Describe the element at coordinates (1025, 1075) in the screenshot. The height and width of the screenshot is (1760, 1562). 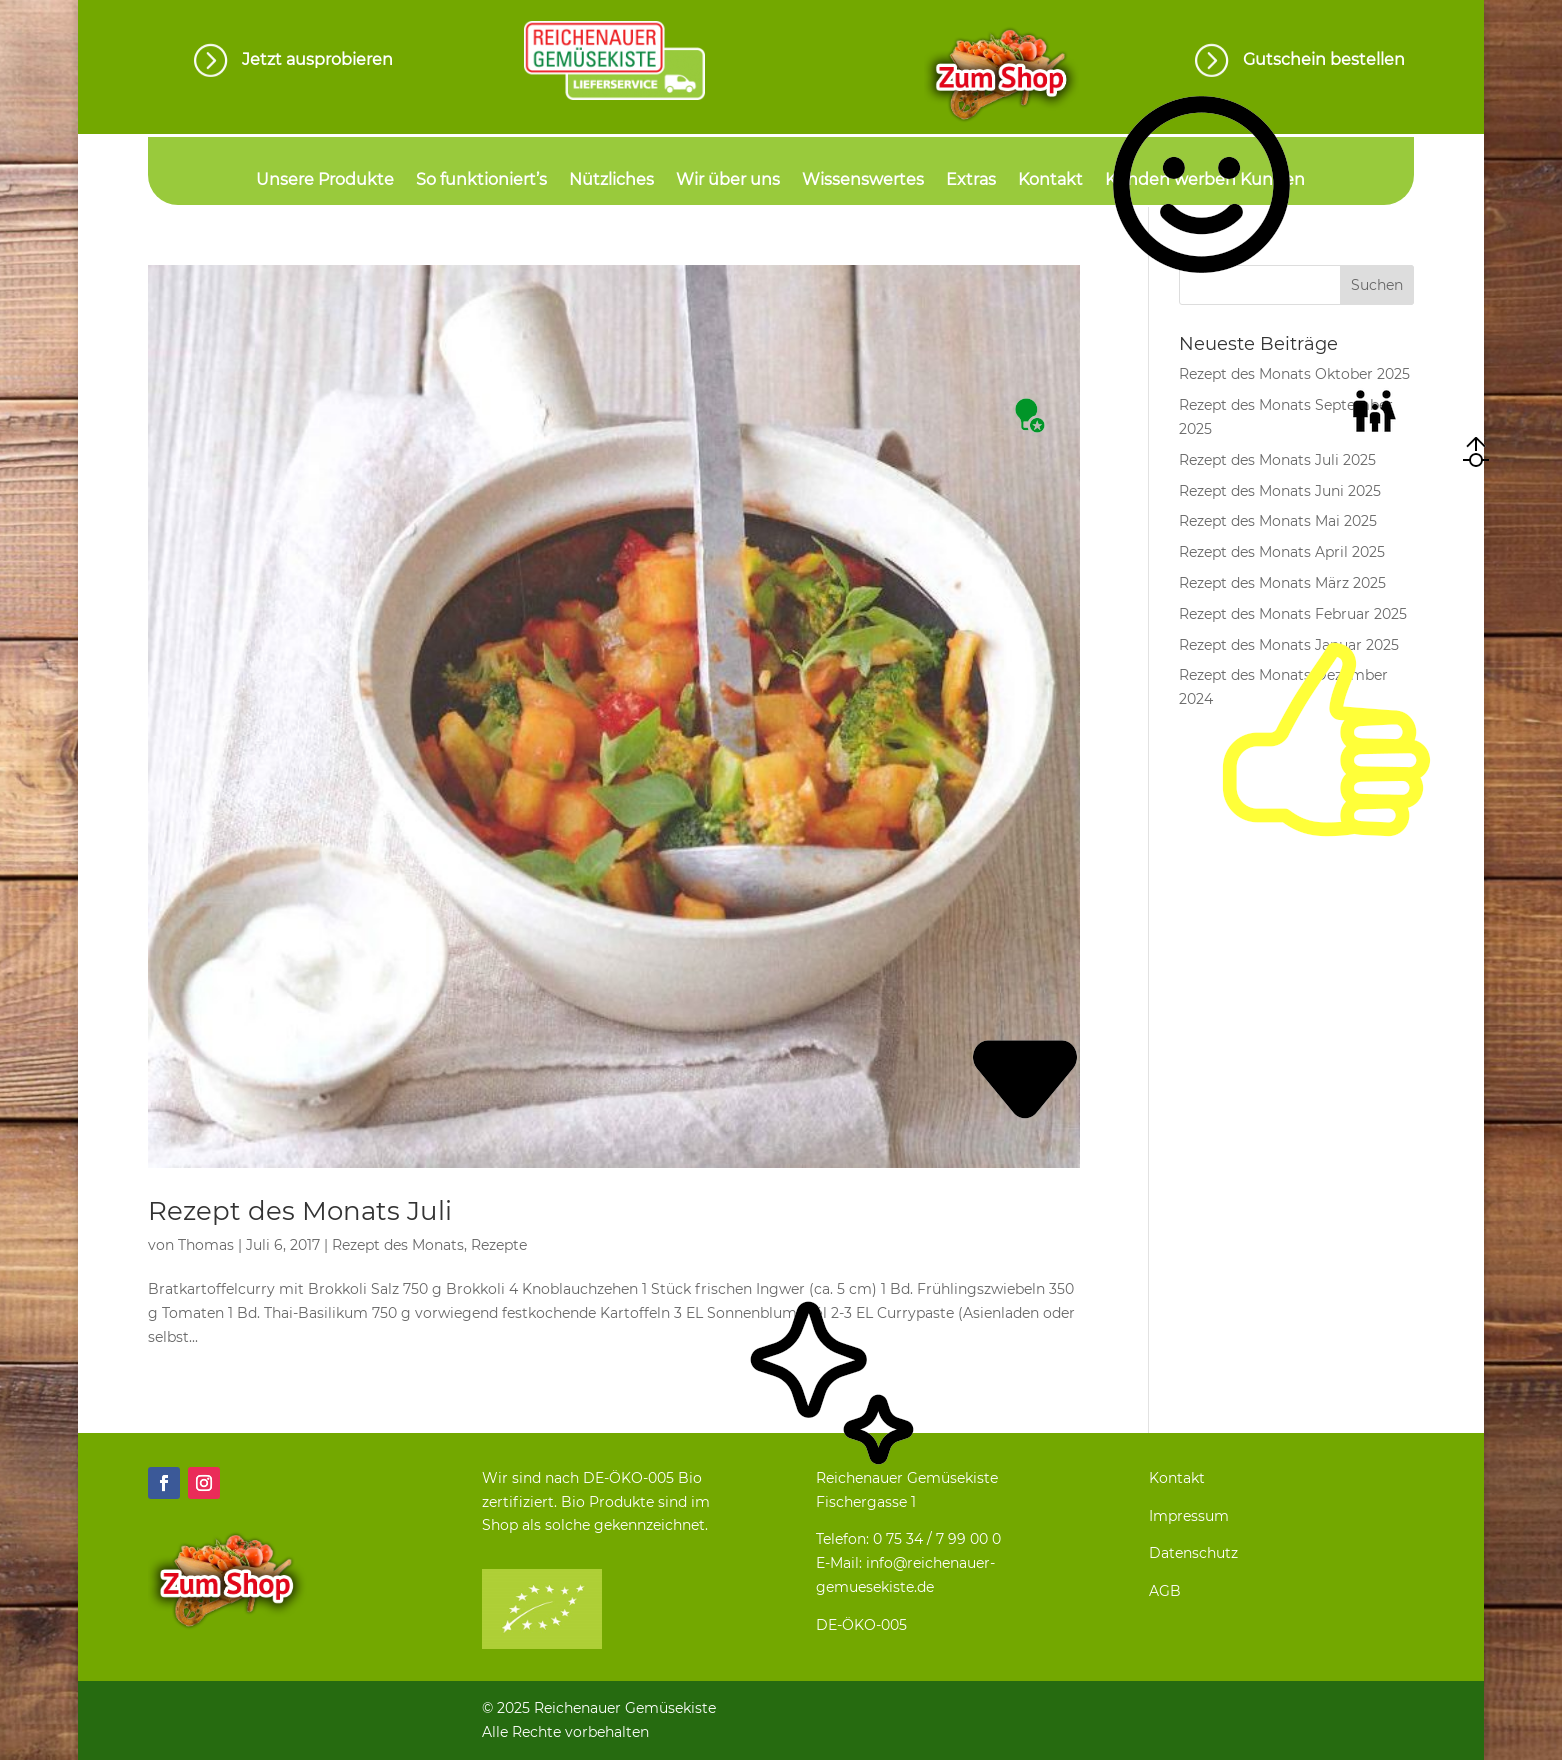
I see `expand dropdown menu` at that location.